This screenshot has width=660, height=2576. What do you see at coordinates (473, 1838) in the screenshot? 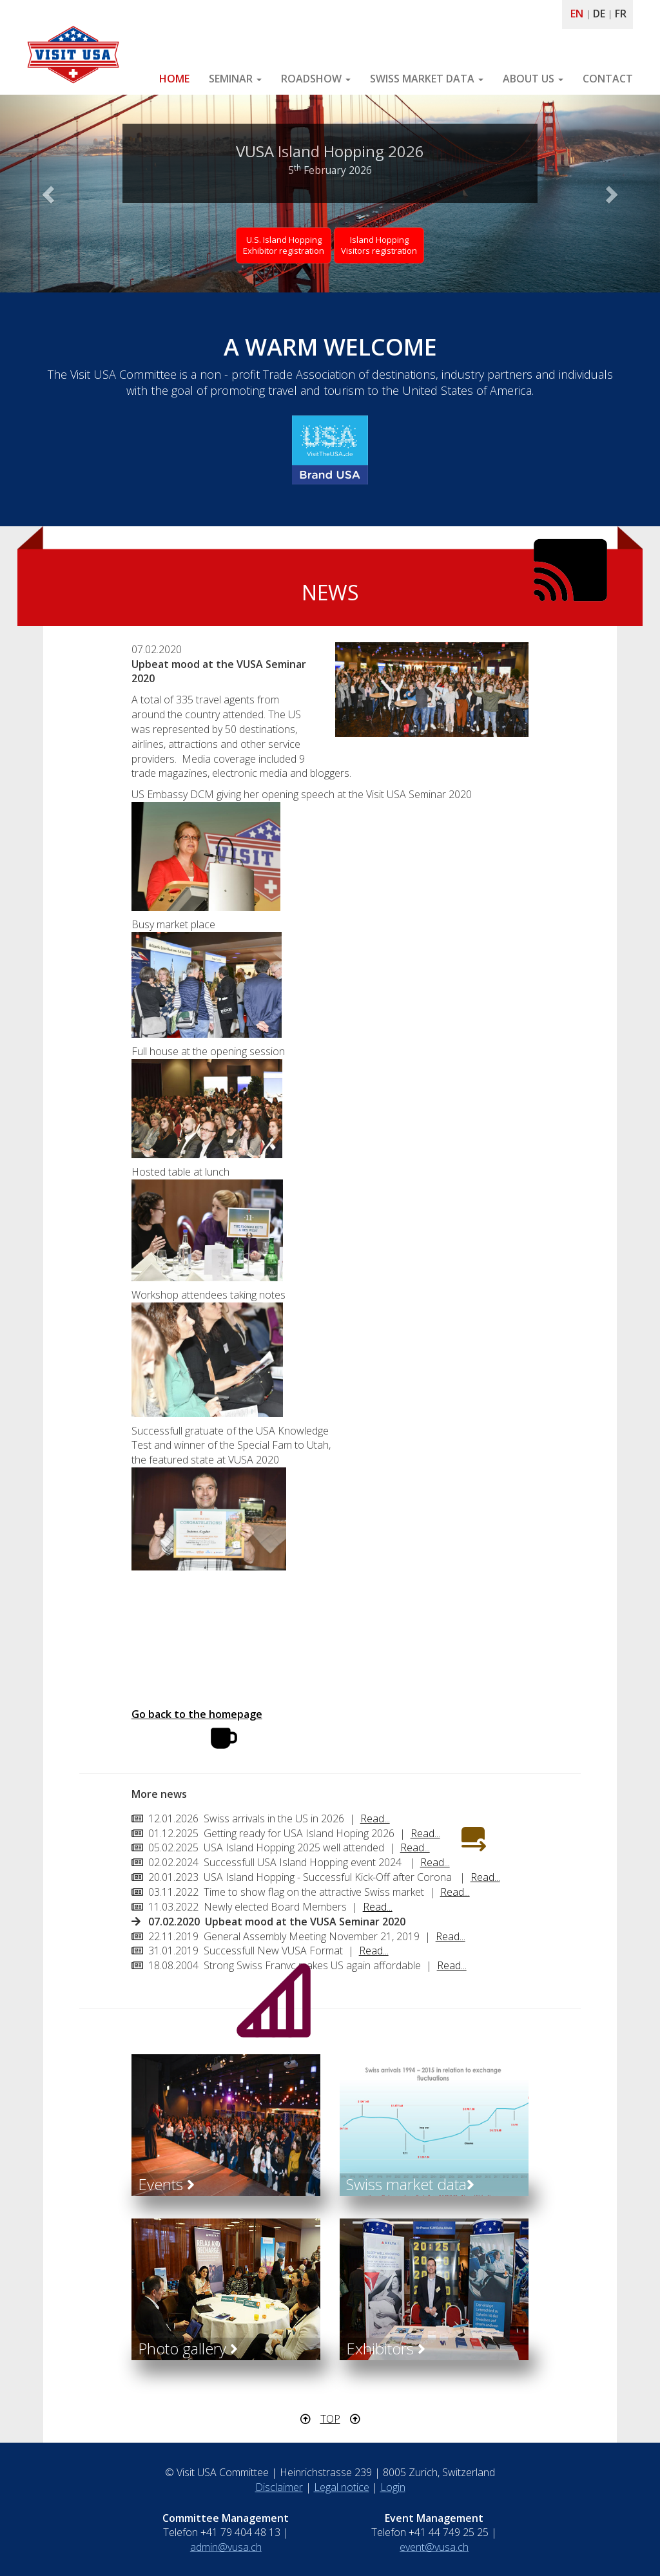
I see `auto-fit content to the right edge` at bounding box center [473, 1838].